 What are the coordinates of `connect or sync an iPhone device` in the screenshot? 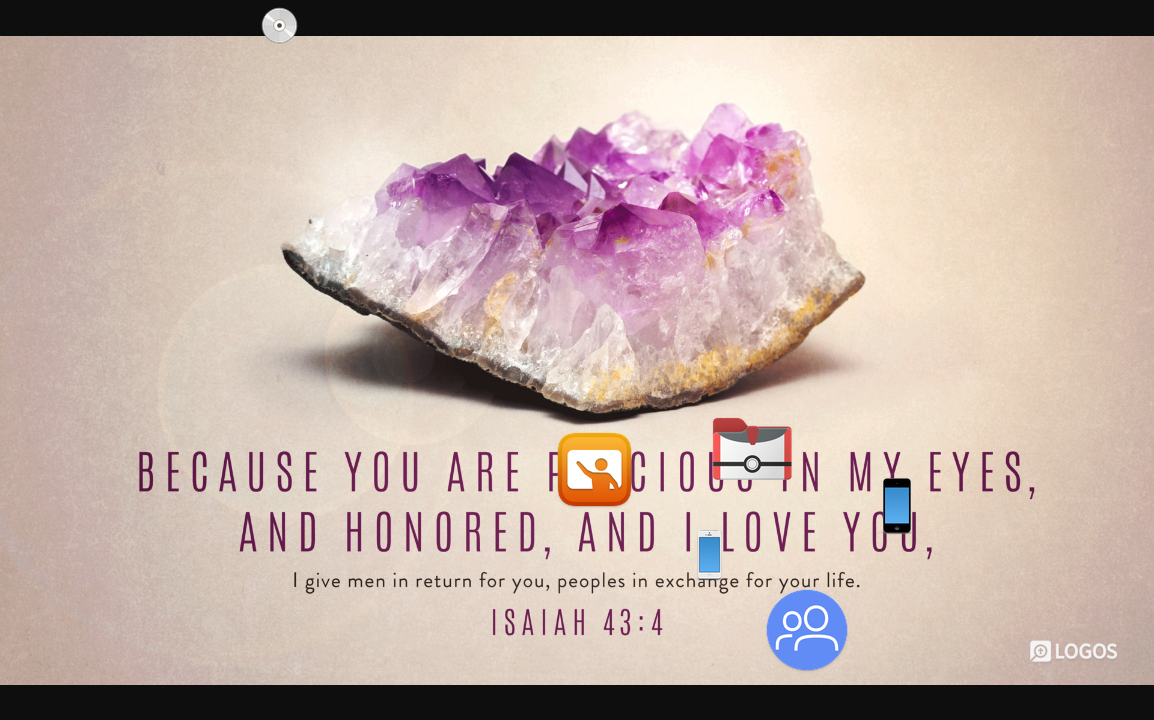 It's located at (709, 555).